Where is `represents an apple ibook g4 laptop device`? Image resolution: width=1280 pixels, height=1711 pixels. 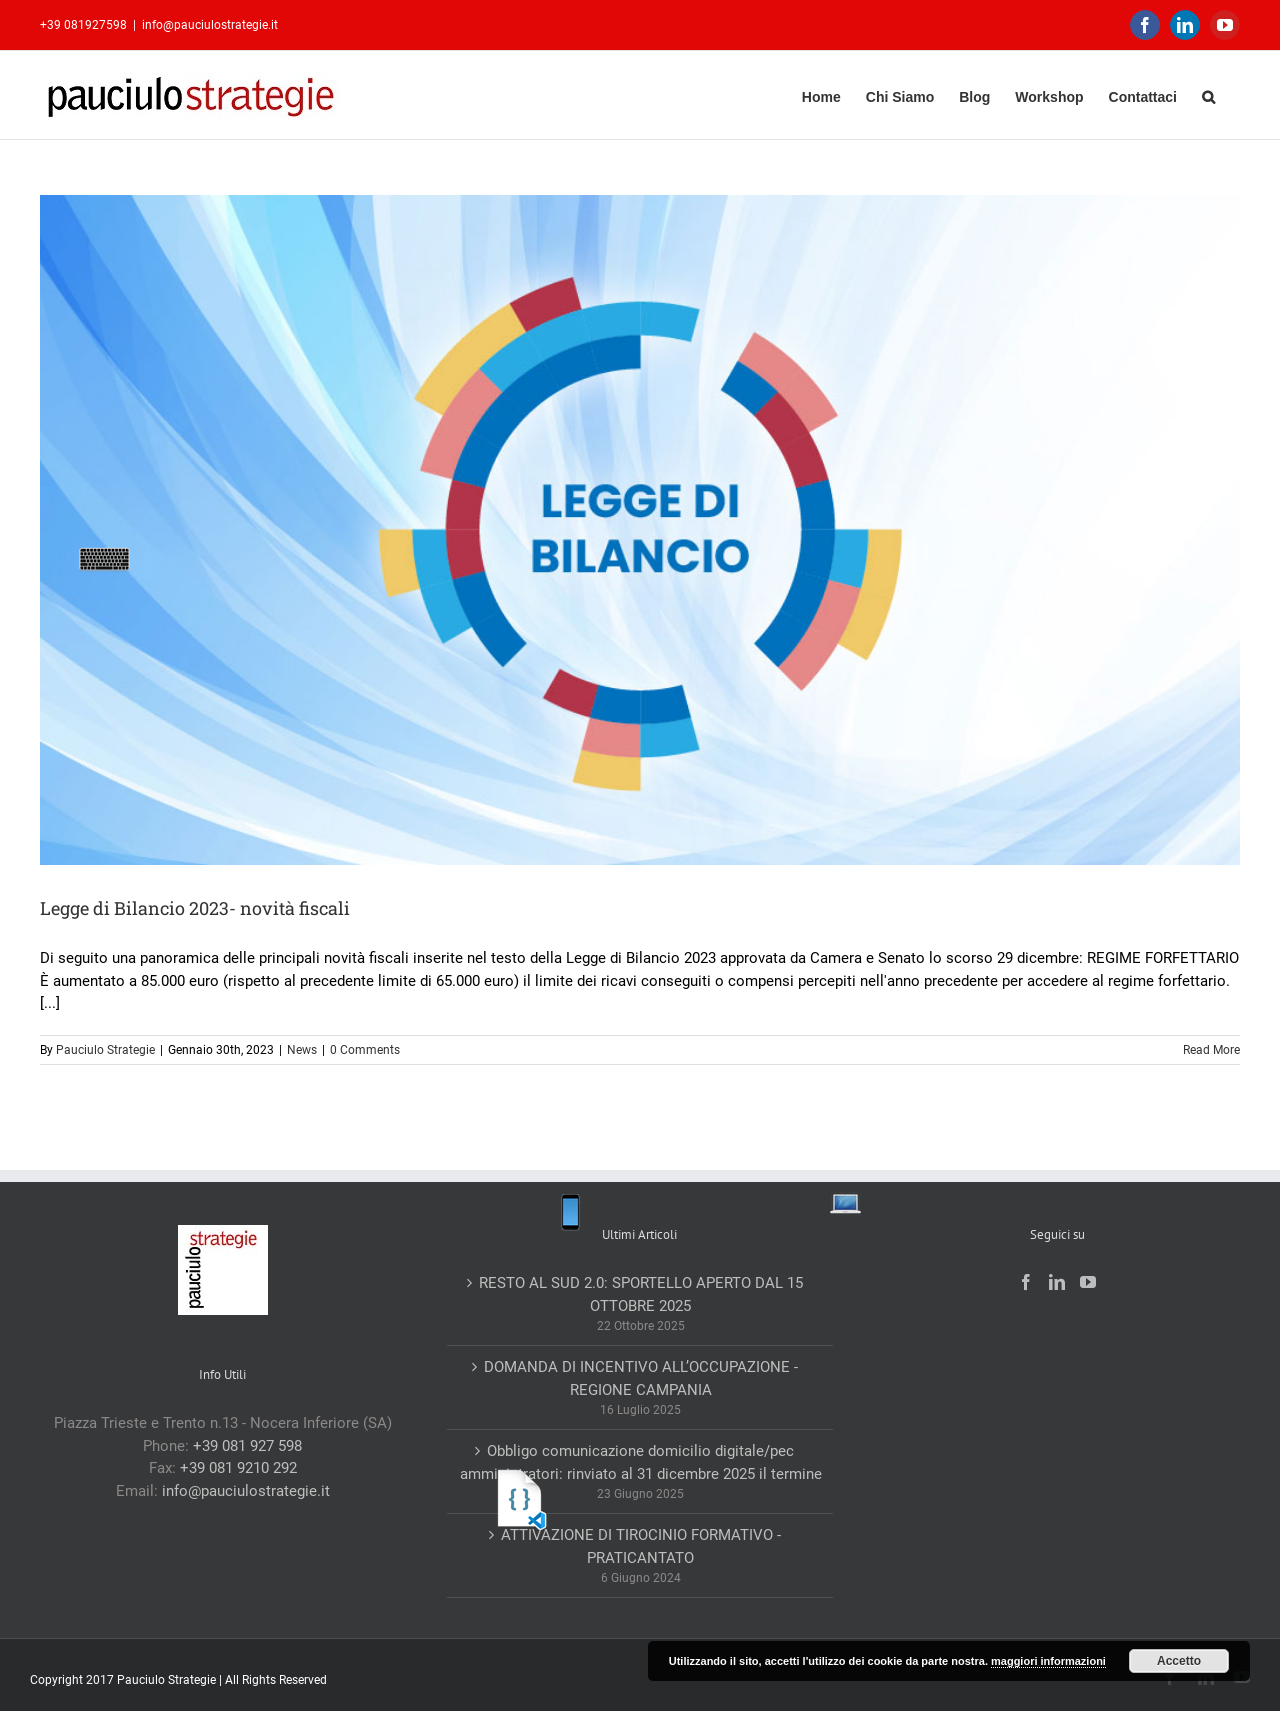
represents an apple ibook g4 laptop device is located at coordinates (845, 1203).